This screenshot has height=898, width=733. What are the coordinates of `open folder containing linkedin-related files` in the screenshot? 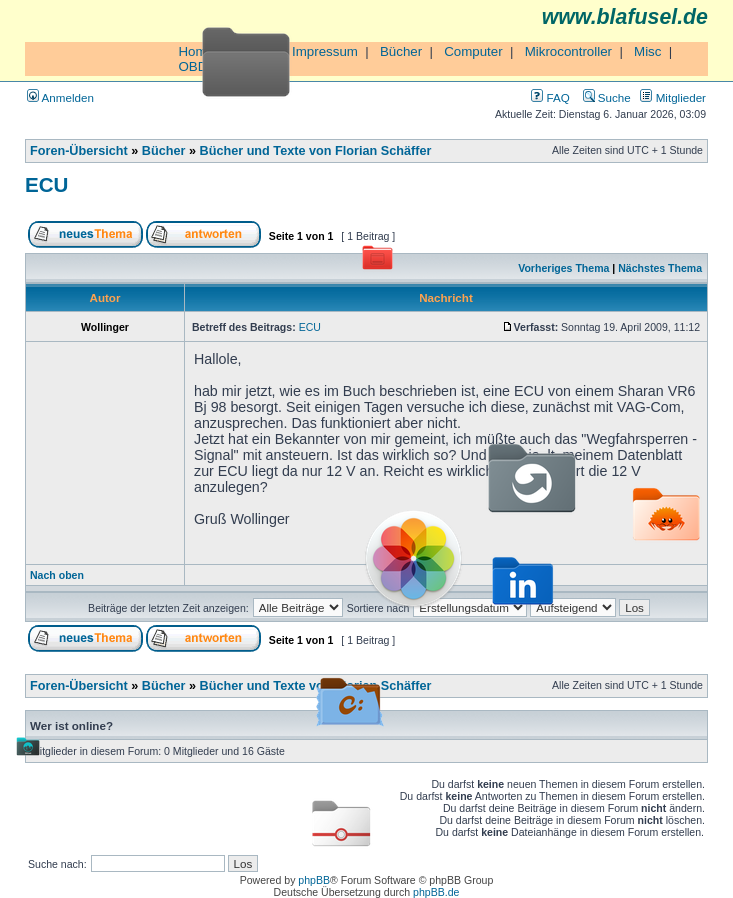 It's located at (522, 582).